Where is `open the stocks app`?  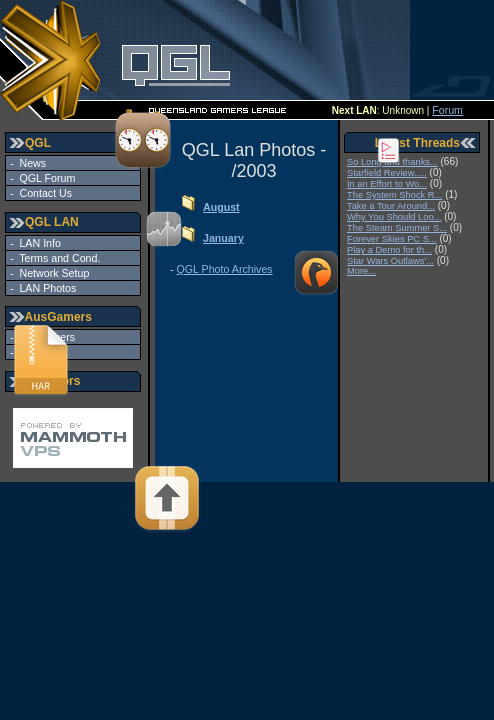
open the stocks app is located at coordinates (164, 229).